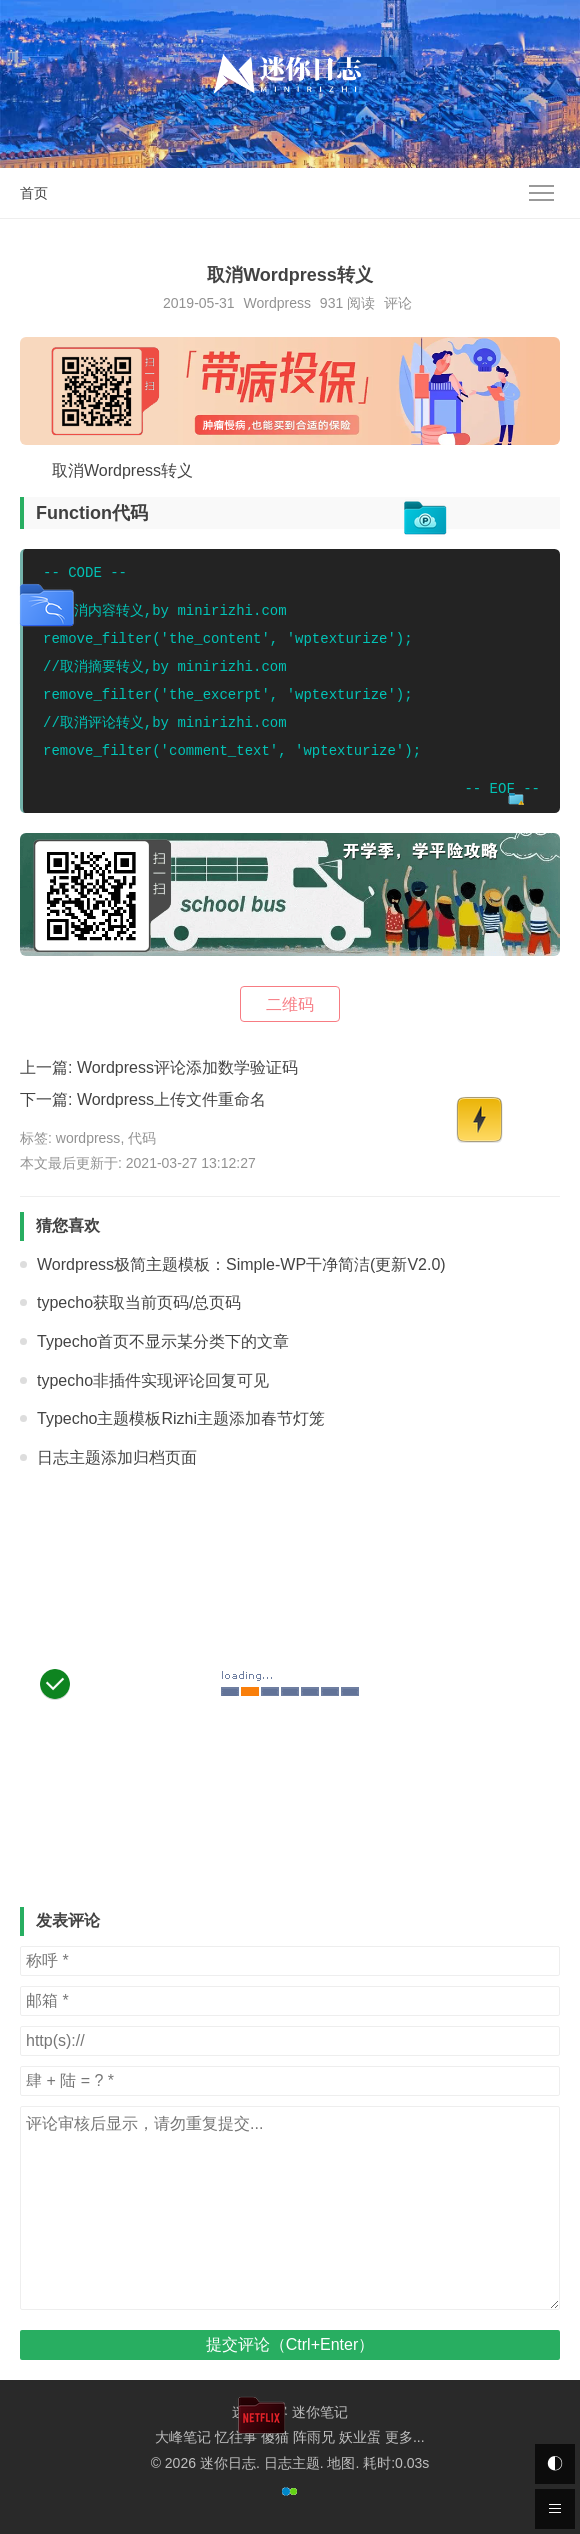 The image size is (580, 2534). I want to click on access system log files, so click(516, 799).